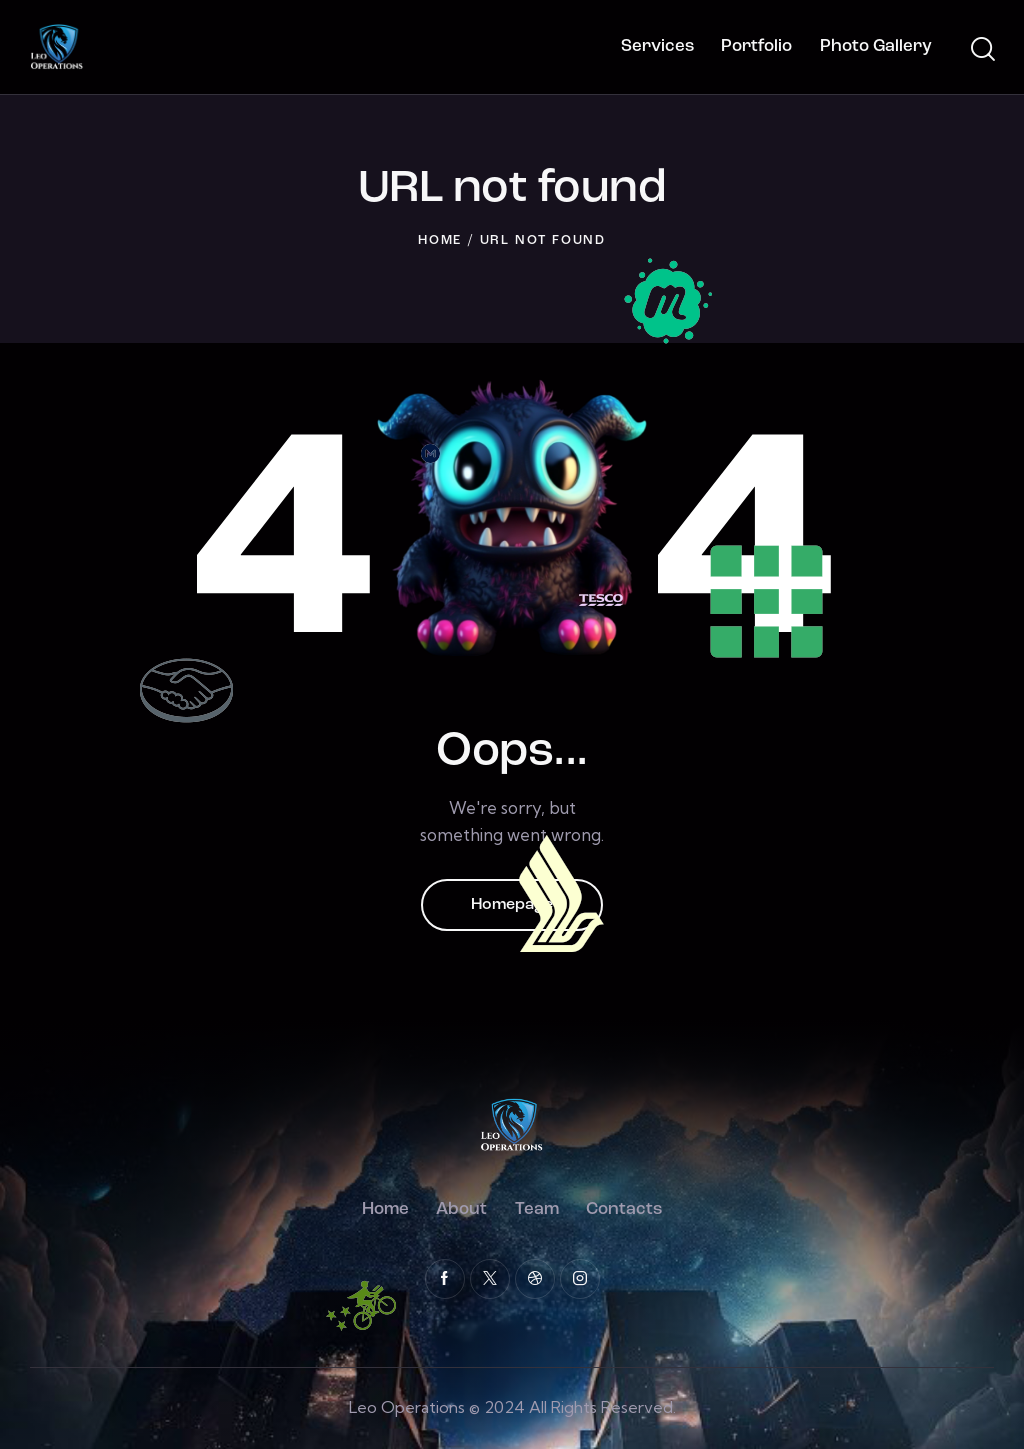 Image resolution: width=1024 pixels, height=1449 pixels. What do you see at coordinates (667, 301) in the screenshot?
I see `open the Meetup app` at bounding box center [667, 301].